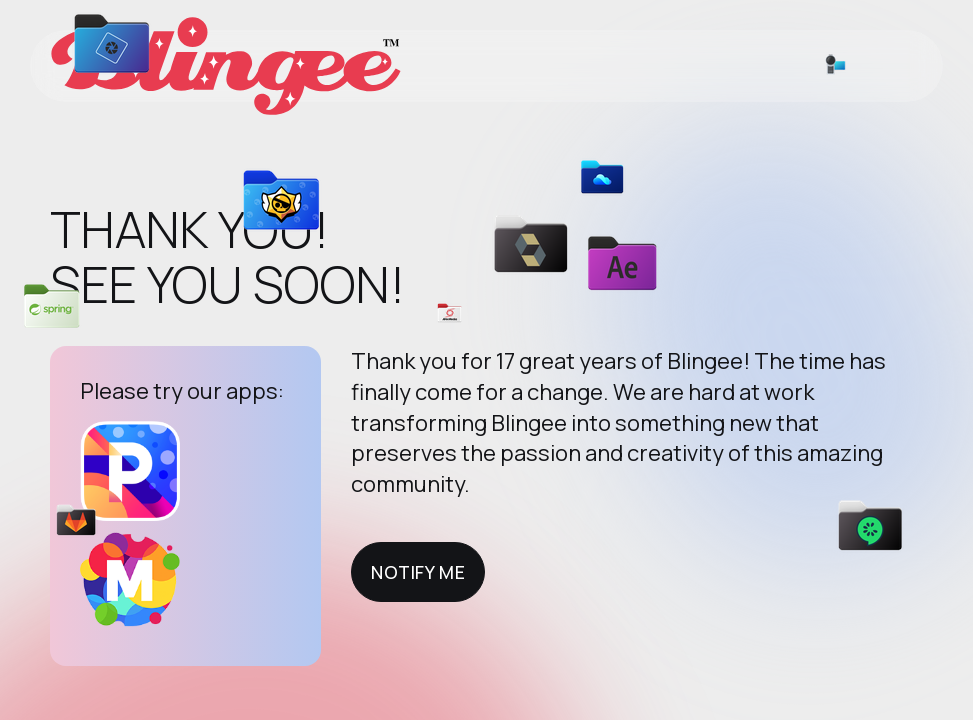 The width and height of the screenshot is (973, 720). Describe the element at coordinates (449, 313) in the screenshot. I see `open AverMedia application folder` at that location.